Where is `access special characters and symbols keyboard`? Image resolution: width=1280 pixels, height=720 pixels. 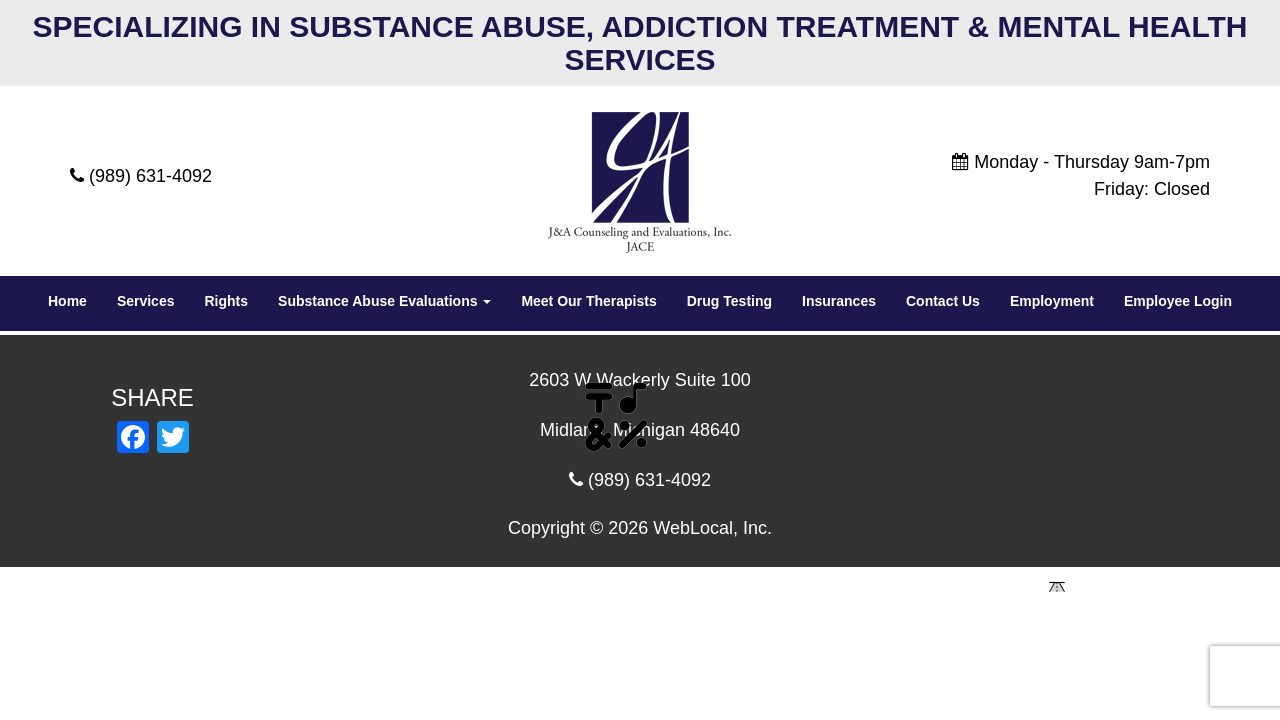 access special characters and symbols keyboard is located at coordinates (616, 417).